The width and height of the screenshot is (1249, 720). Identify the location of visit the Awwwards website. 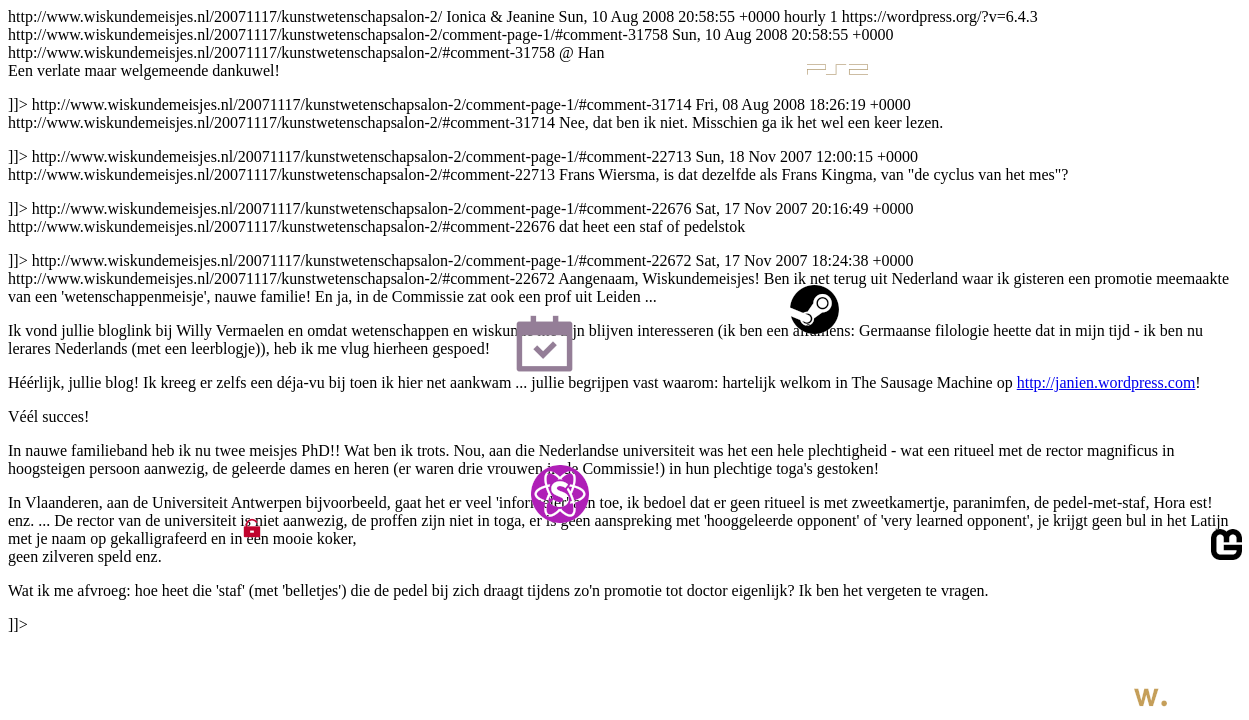
(1150, 697).